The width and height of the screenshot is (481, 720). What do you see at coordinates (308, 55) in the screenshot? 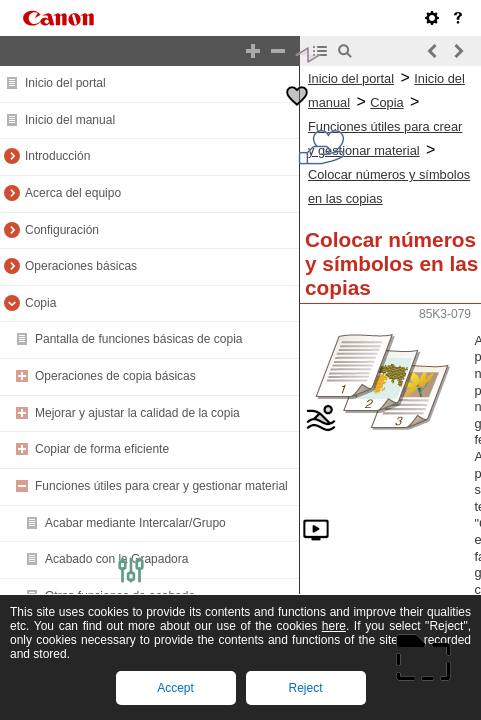
I see `adjust sawtooth waveform settings` at bounding box center [308, 55].